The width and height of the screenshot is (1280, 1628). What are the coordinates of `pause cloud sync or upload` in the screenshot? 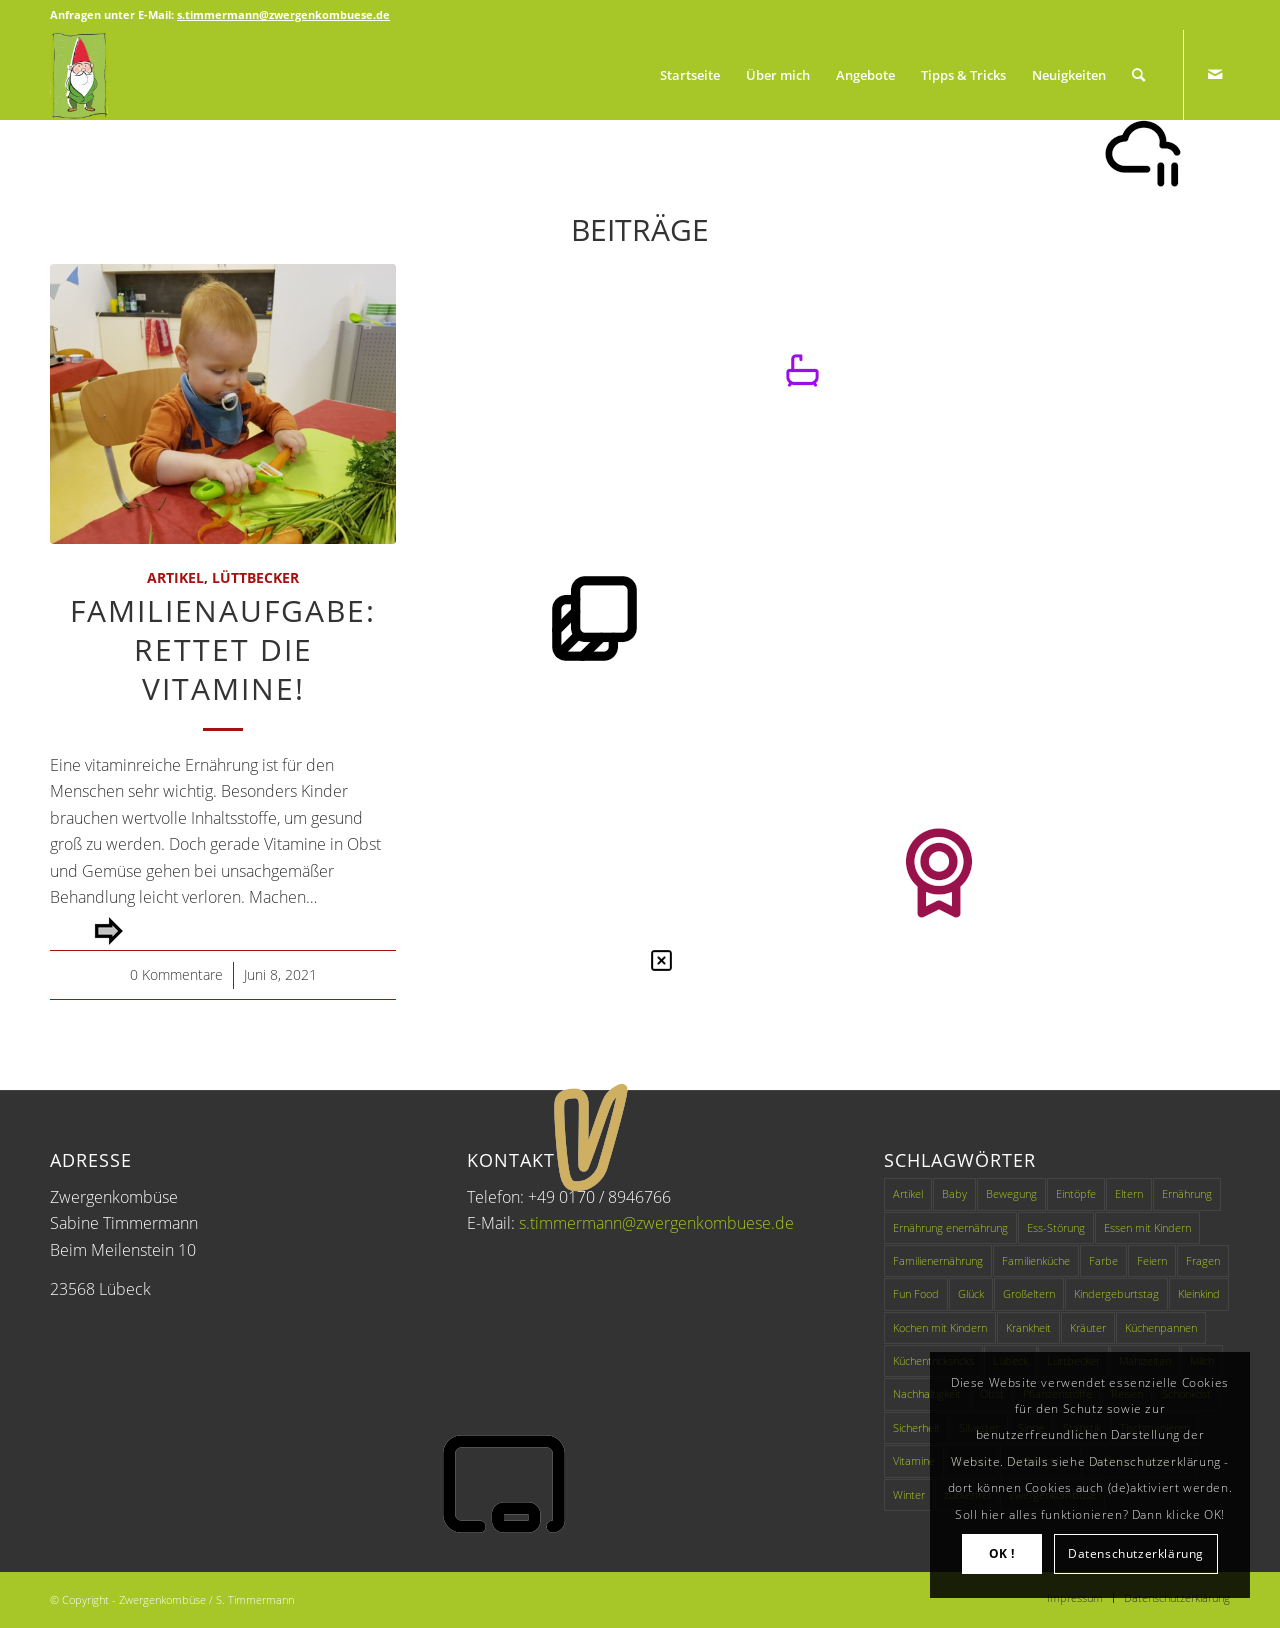 It's located at (1143, 148).